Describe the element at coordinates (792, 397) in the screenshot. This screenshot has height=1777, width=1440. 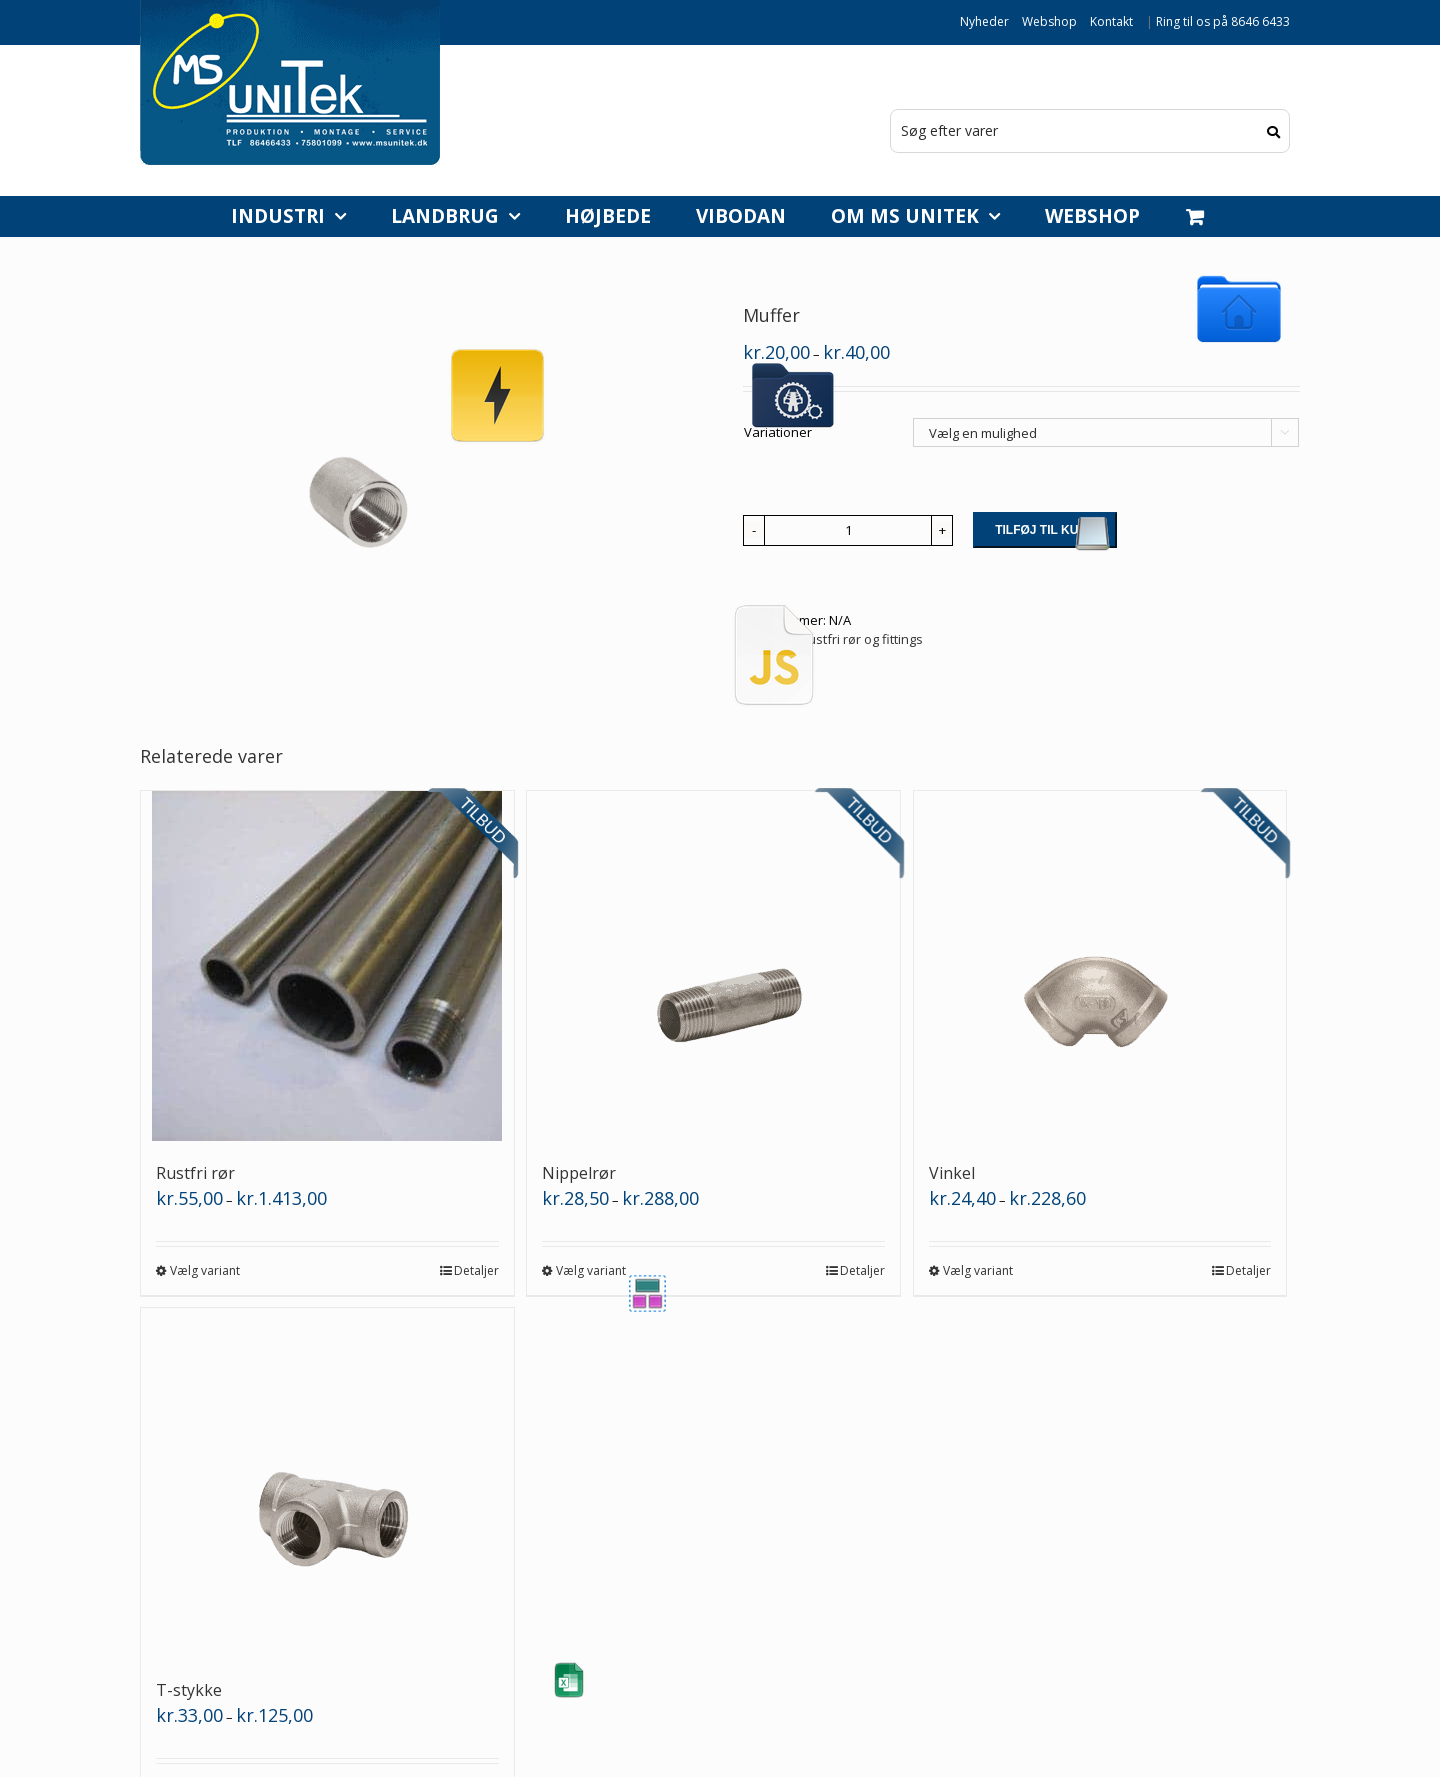
I see `folder for NoLimits coaster simulation mods and custom content` at that location.